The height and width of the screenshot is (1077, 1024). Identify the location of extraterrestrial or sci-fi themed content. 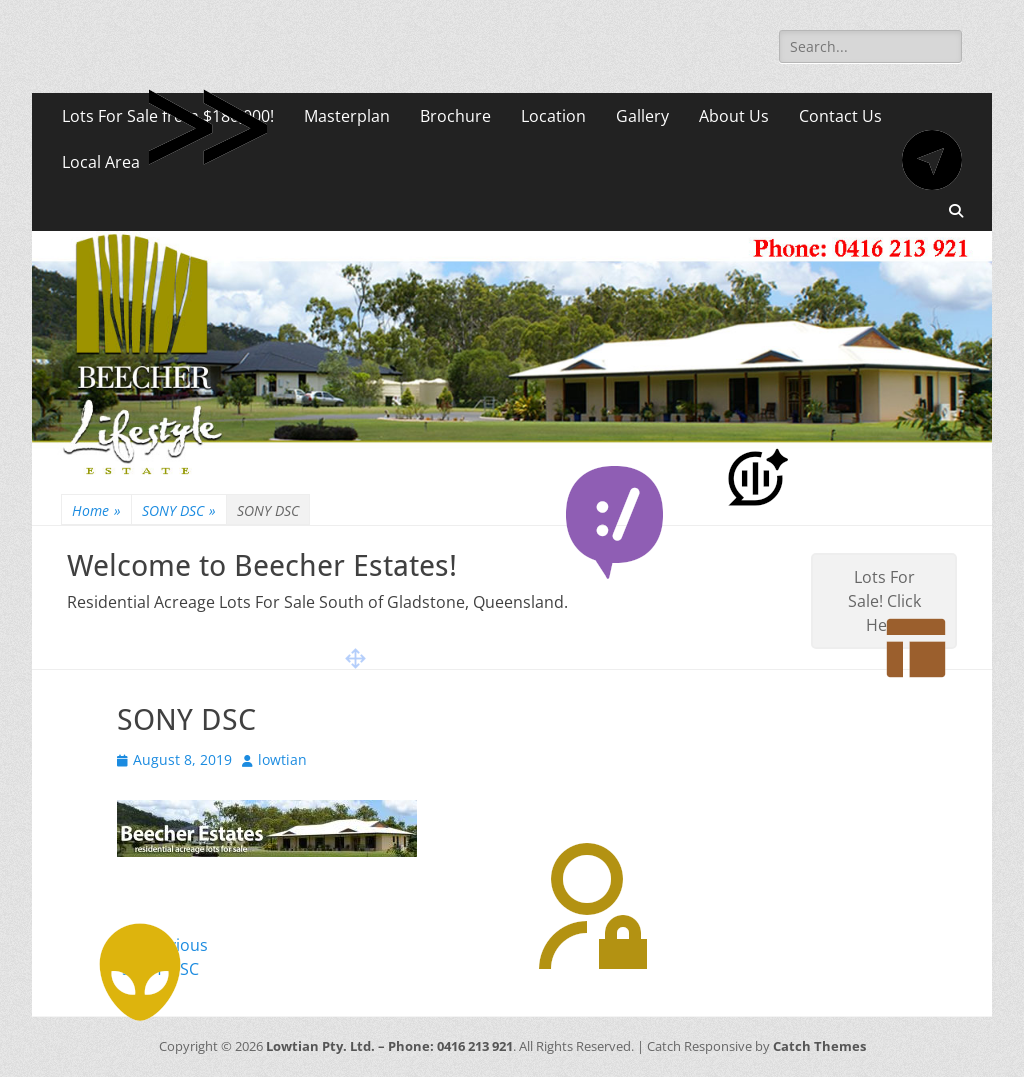
(140, 971).